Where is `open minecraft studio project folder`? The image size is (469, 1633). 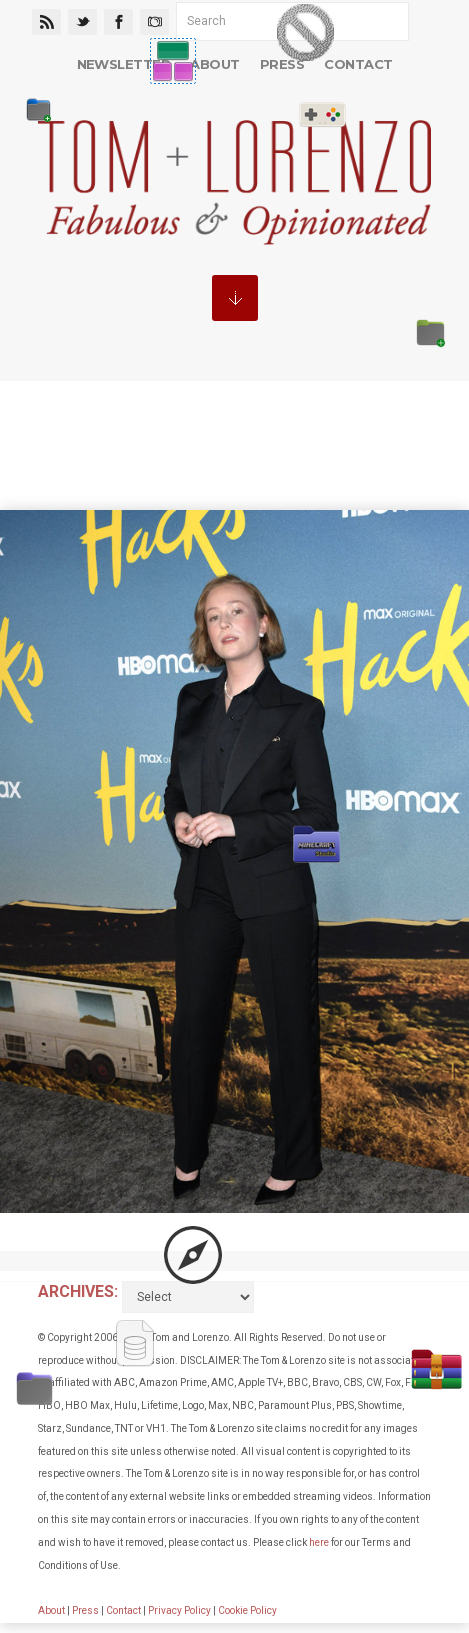
open minecraft studio project folder is located at coordinates (316, 845).